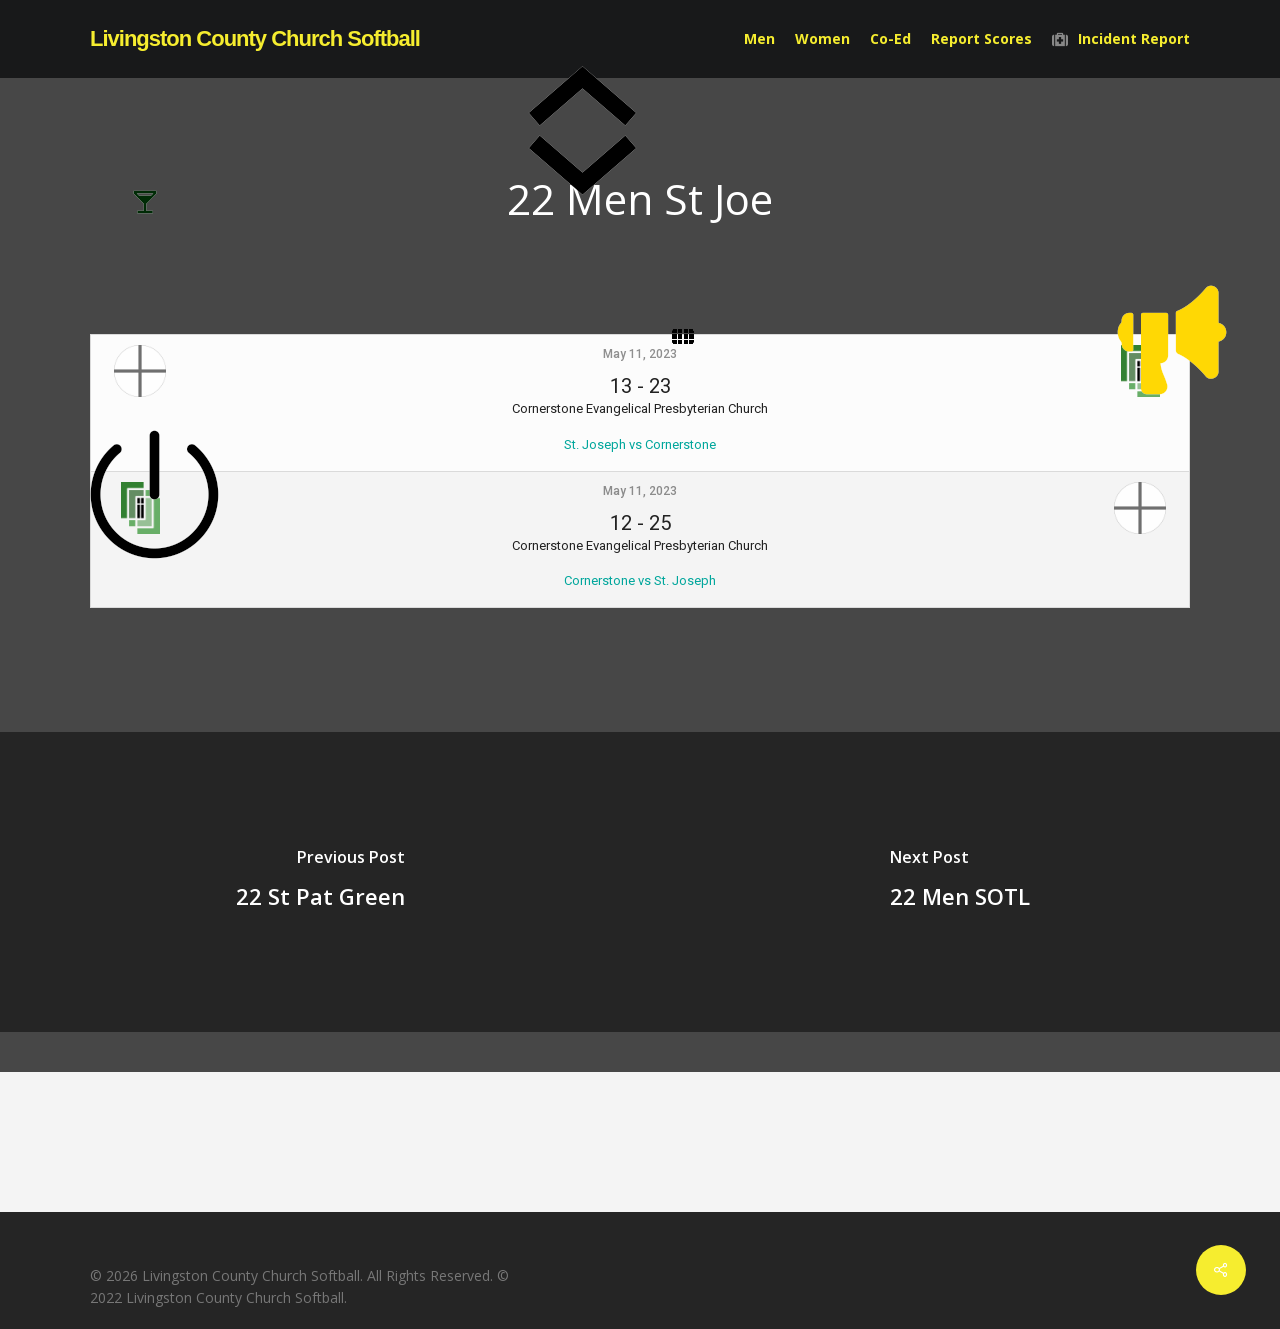 The width and height of the screenshot is (1280, 1329). I want to click on turn off or shut down the device, so click(154, 494).